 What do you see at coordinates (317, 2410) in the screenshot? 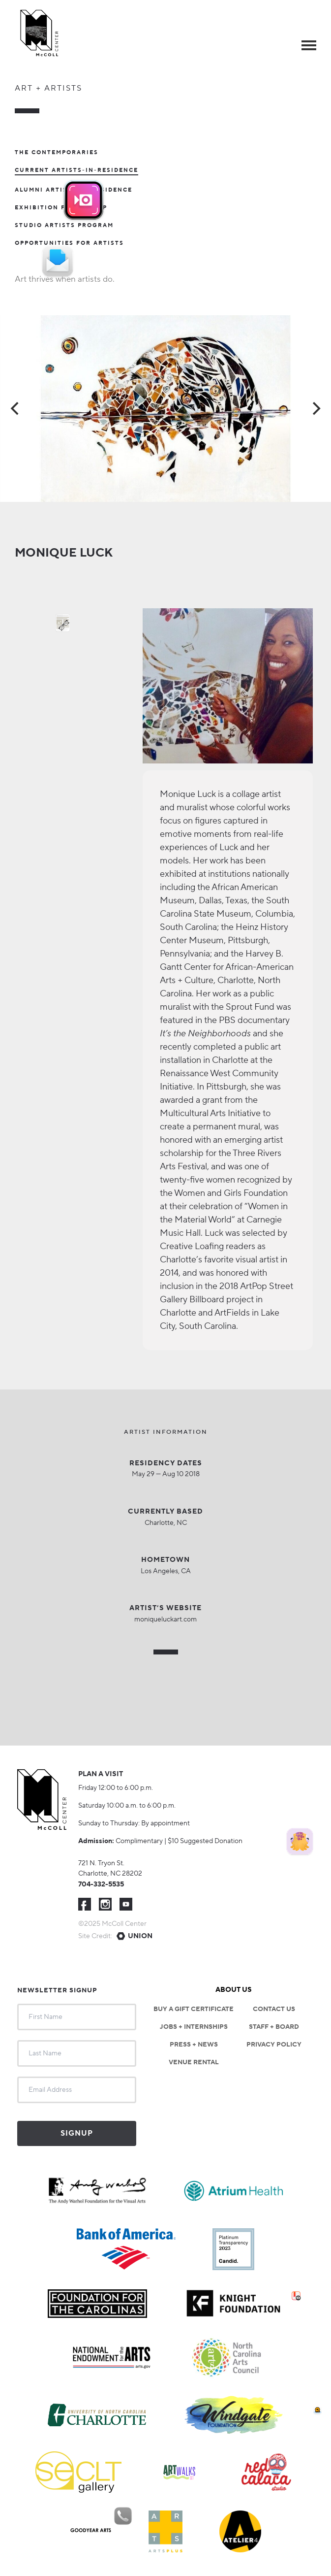
I see `launch DDNet game application` at bounding box center [317, 2410].